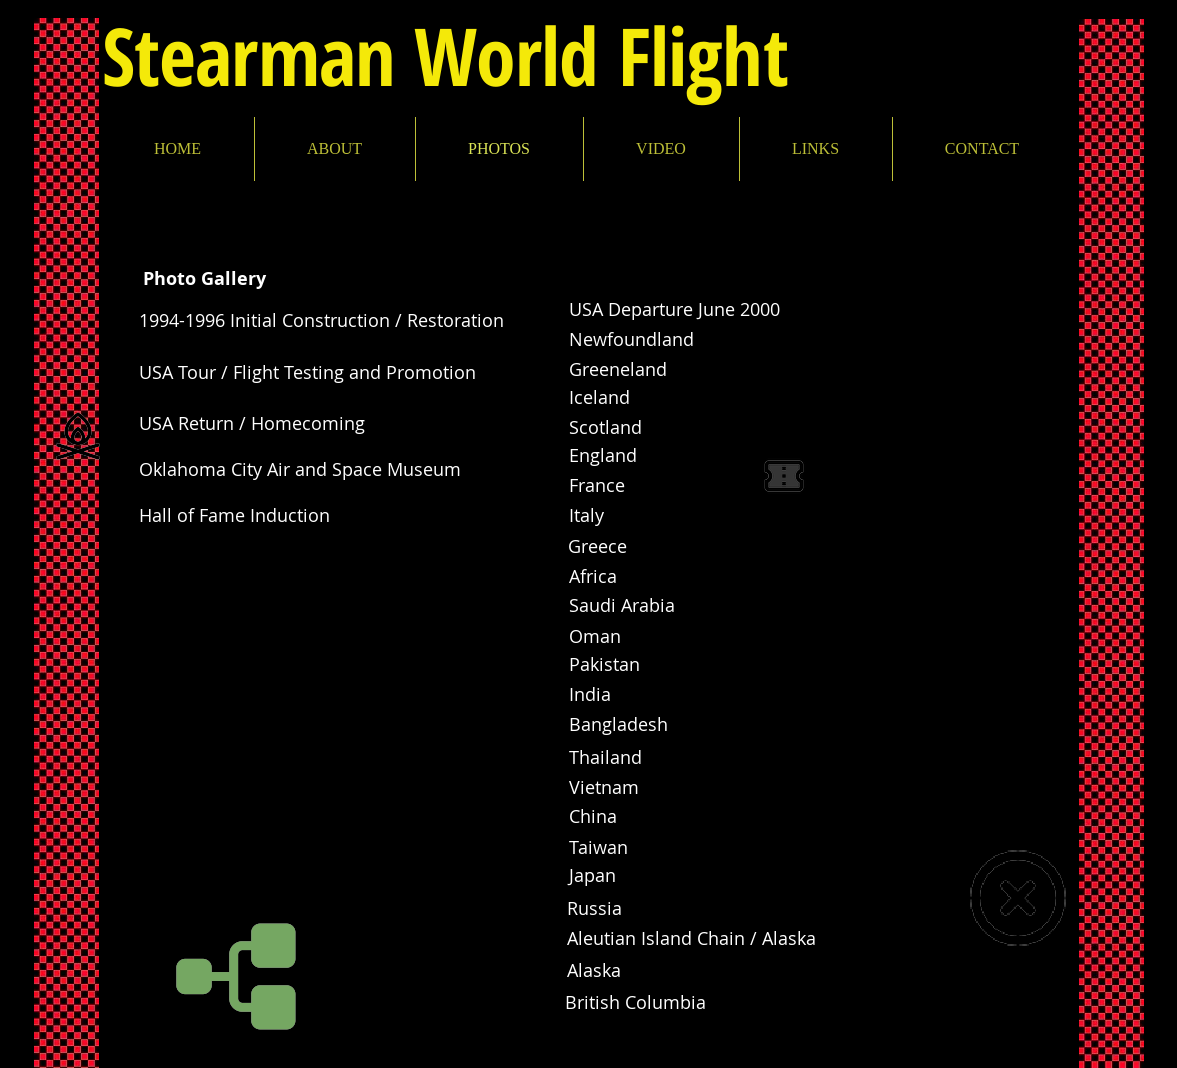  What do you see at coordinates (1018, 898) in the screenshot?
I see `dismiss or close a dialog` at bounding box center [1018, 898].